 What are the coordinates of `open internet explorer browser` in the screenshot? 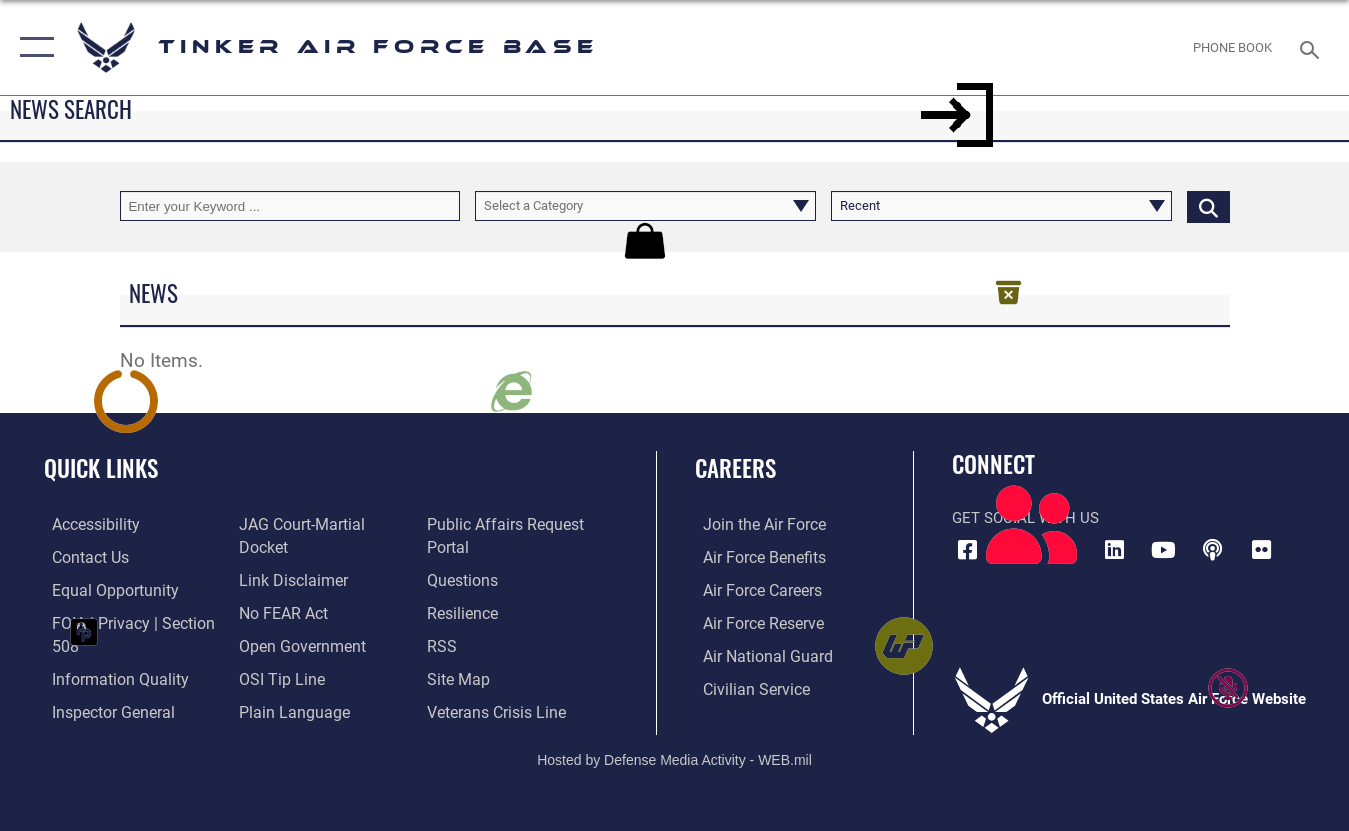 It's located at (511, 391).